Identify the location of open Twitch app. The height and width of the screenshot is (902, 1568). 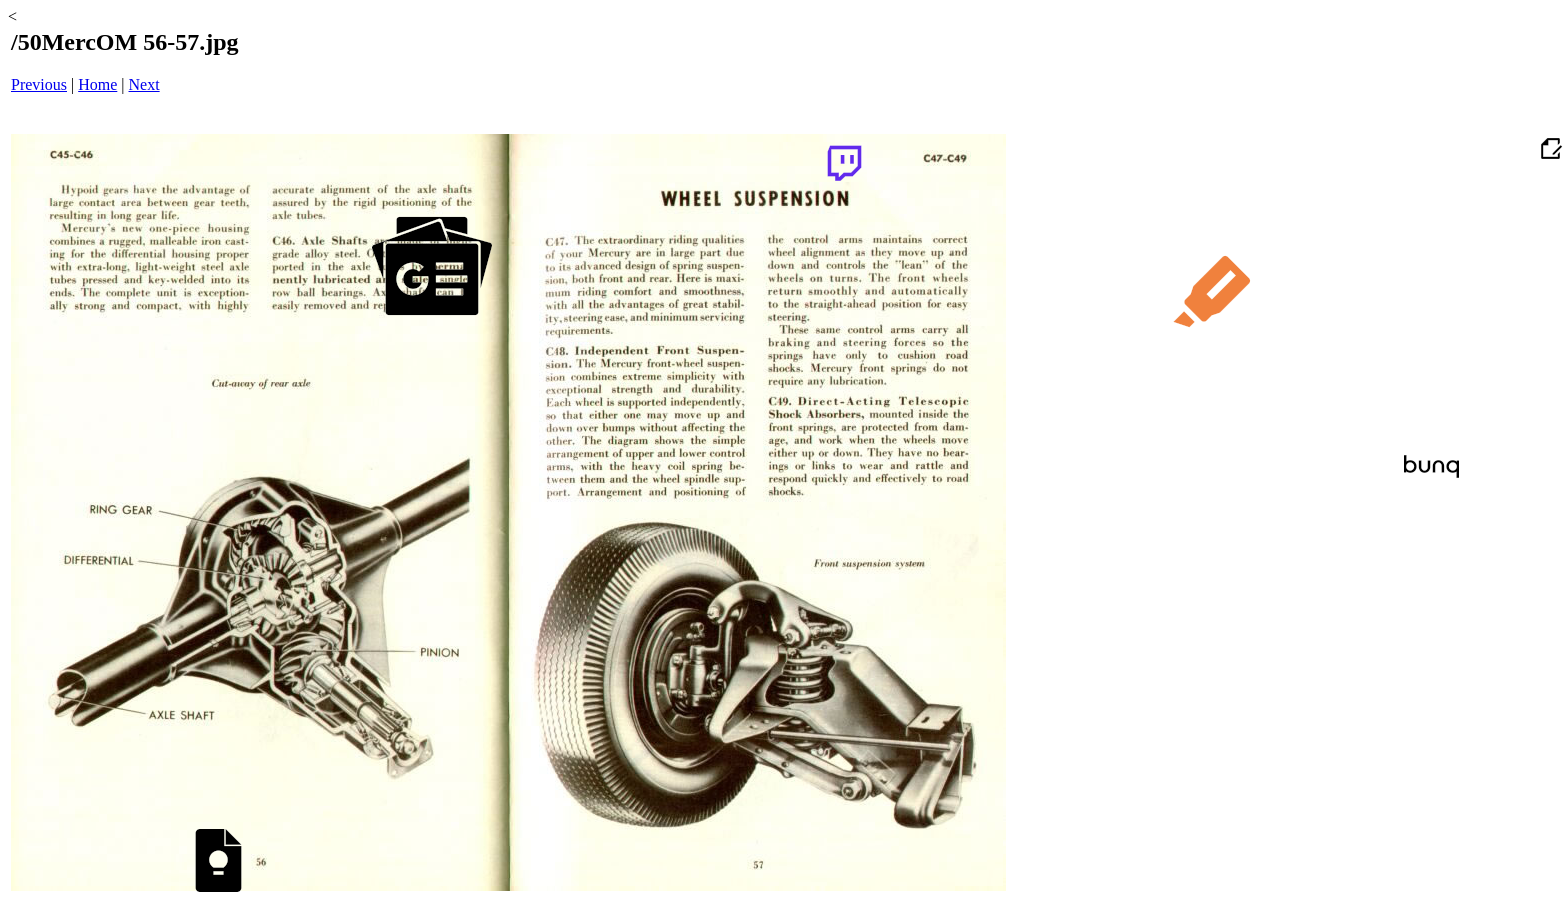
(844, 162).